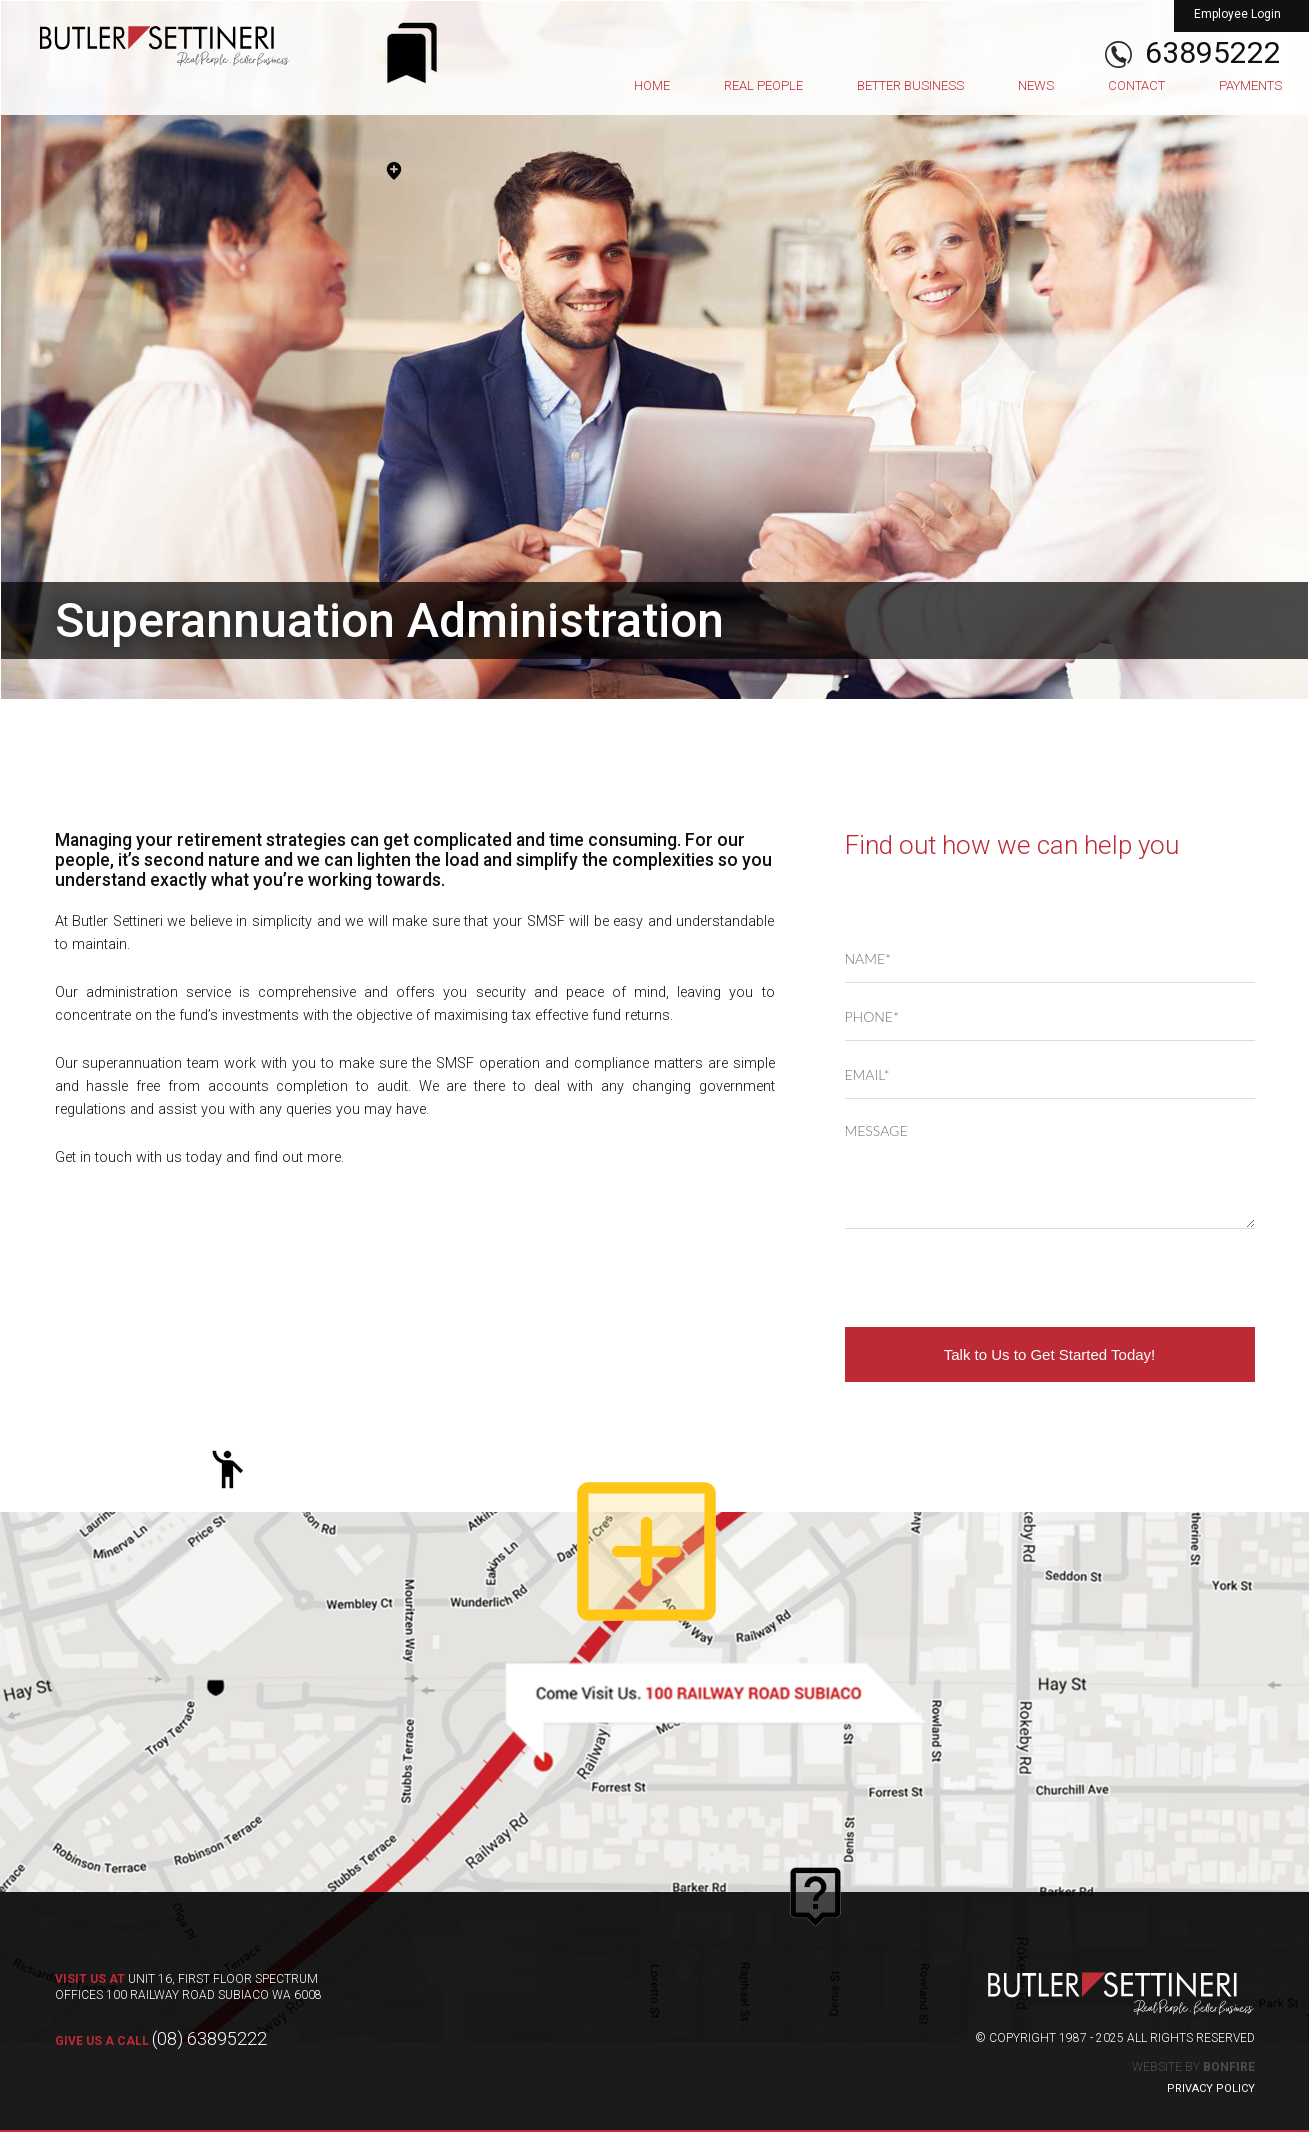 The image size is (1309, 2132). What do you see at coordinates (646, 1551) in the screenshot?
I see `add a new item or entry` at bounding box center [646, 1551].